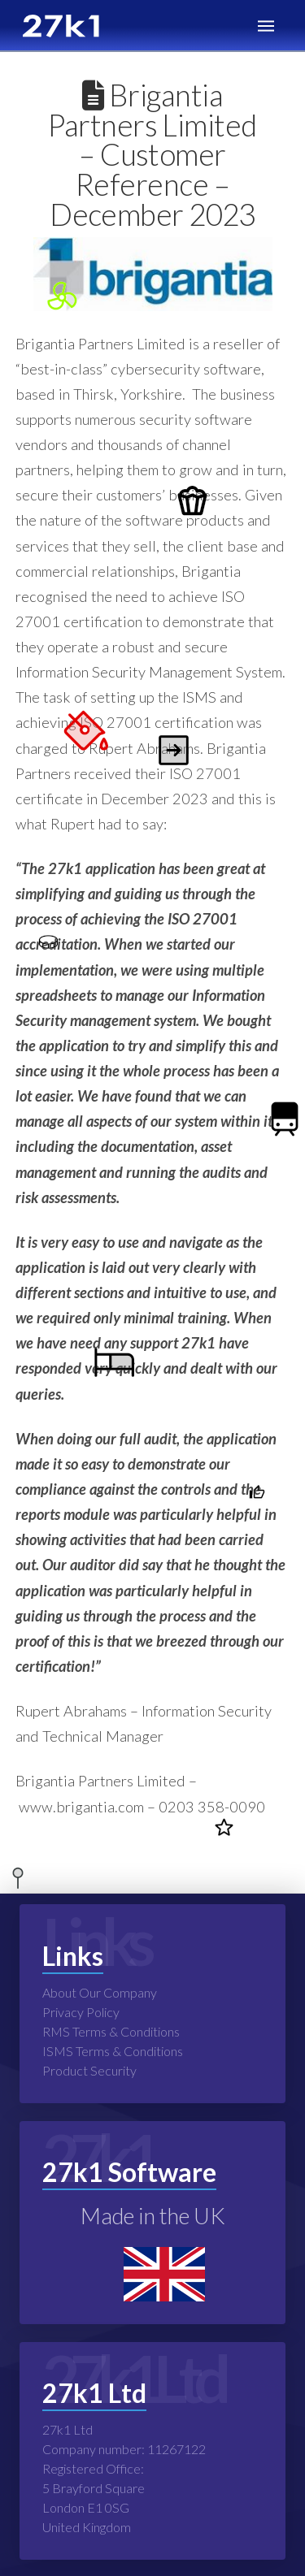 Image resolution: width=305 pixels, height=2576 pixels. Describe the element at coordinates (85, 732) in the screenshot. I see `fill an area with color` at that location.